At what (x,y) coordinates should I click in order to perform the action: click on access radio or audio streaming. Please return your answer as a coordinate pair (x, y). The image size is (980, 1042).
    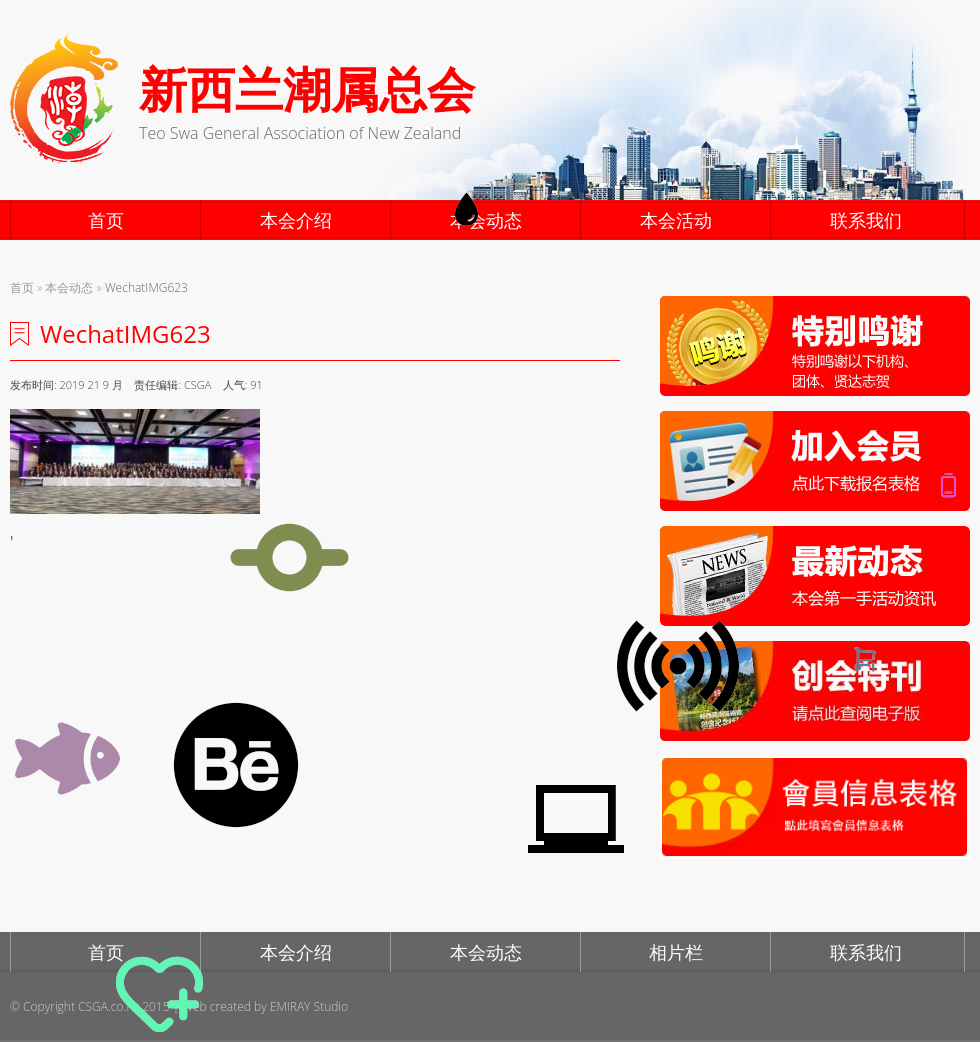
    Looking at the image, I should click on (678, 666).